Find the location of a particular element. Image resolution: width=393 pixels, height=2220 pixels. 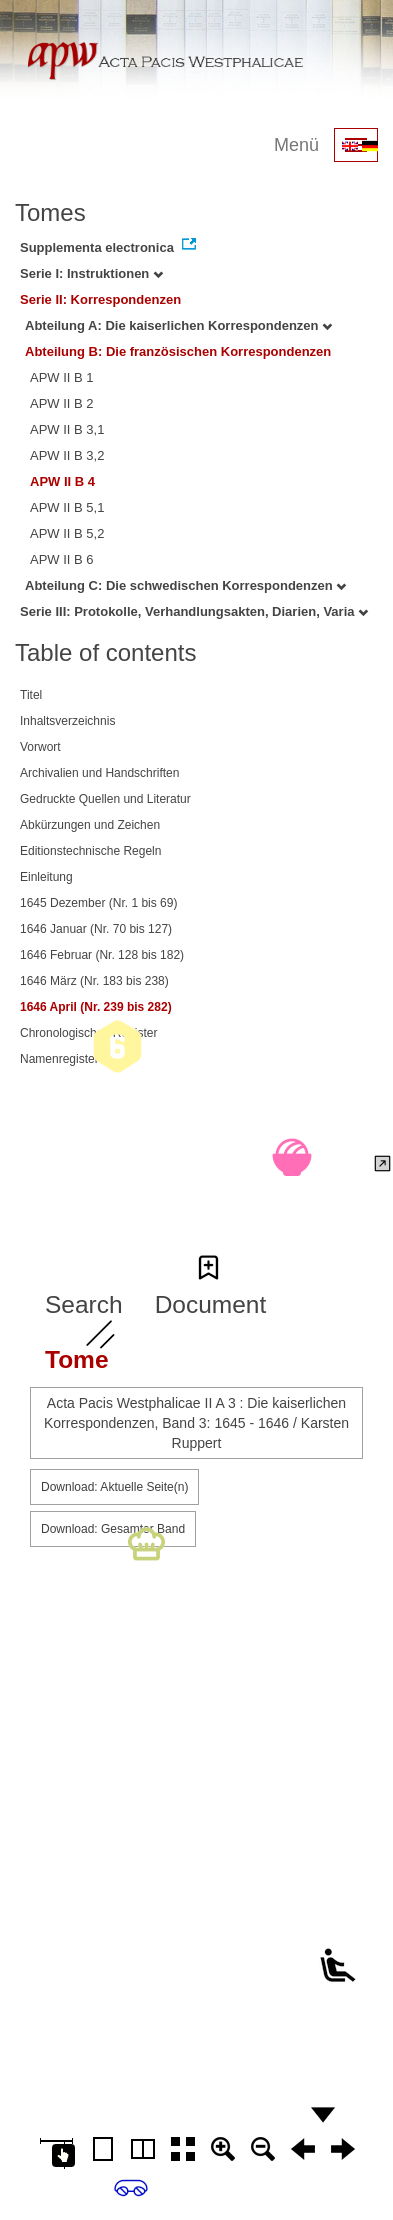

open link in a new window is located at coordinates (382, 1163).